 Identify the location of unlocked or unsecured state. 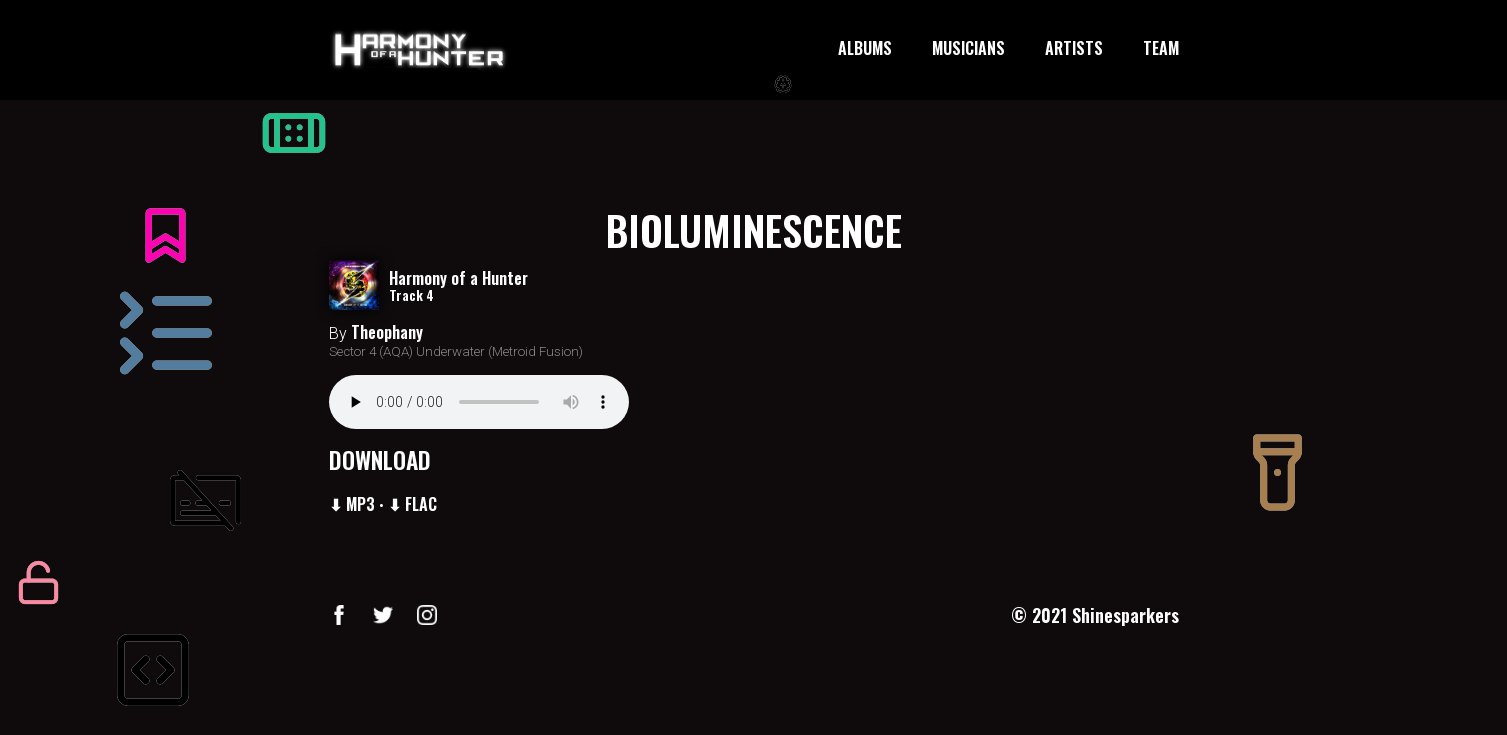
(38, 582).